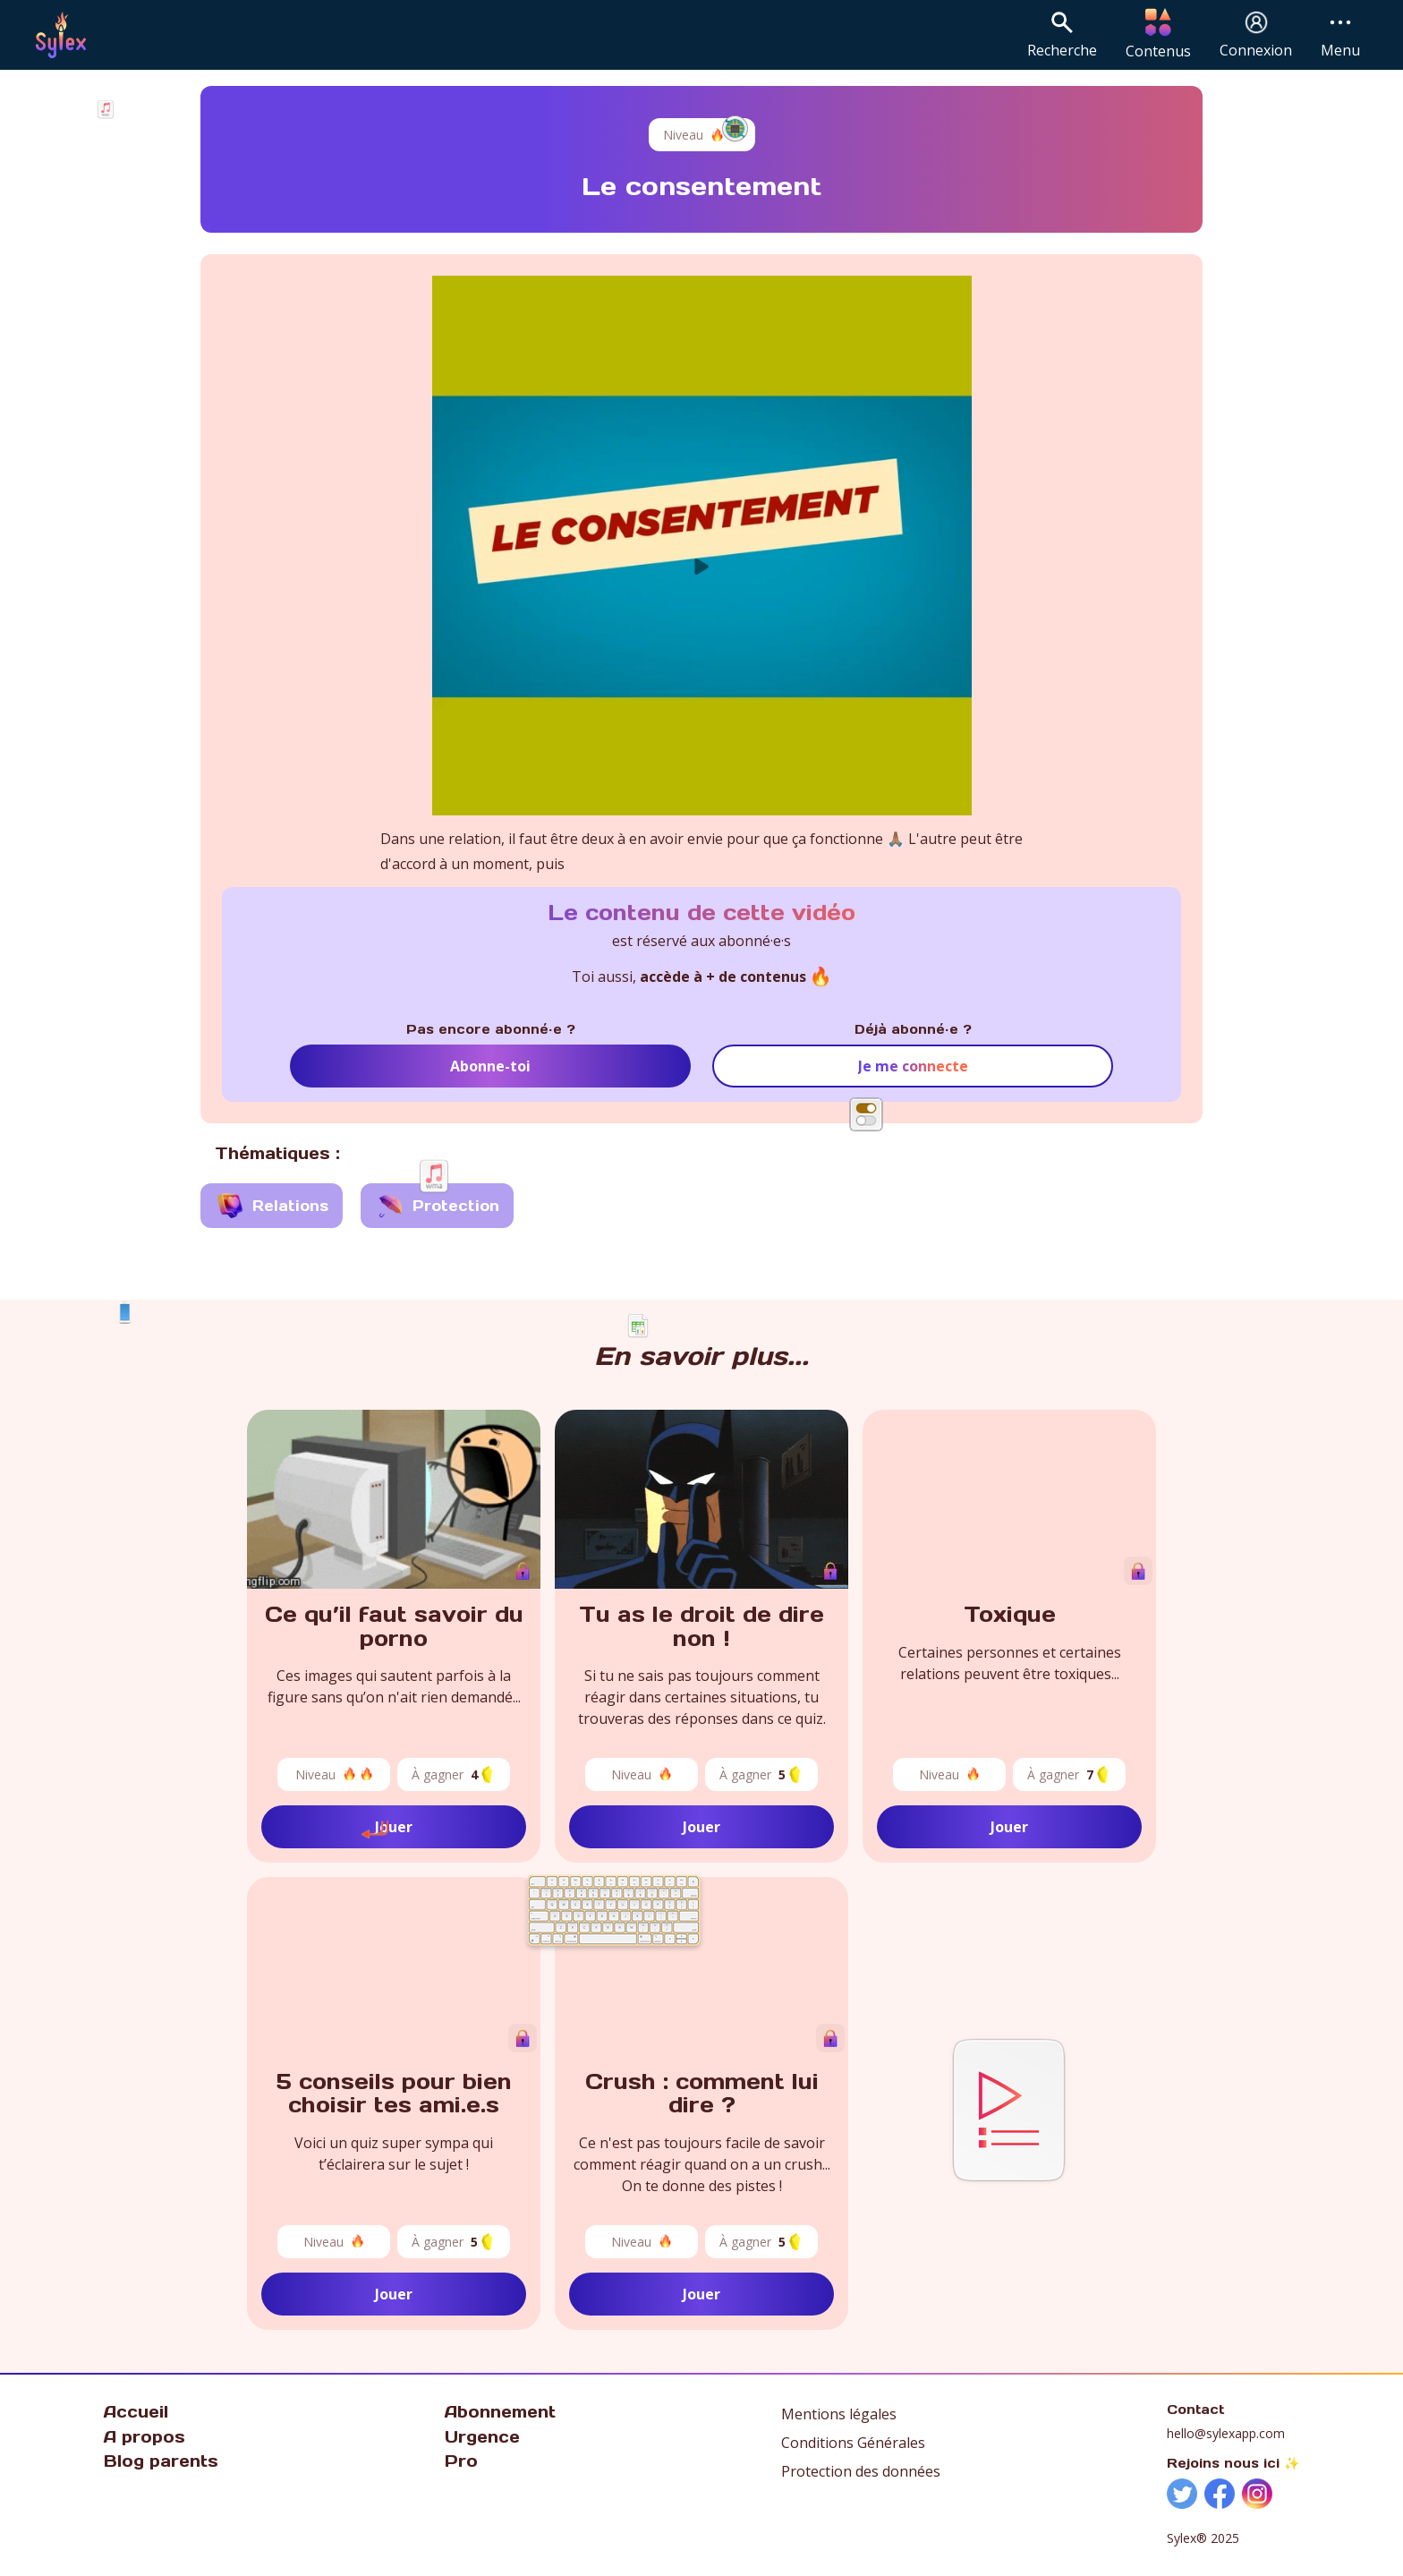 The width and height of the screenshot is (1403, 2576). I want to click on a windows media audio (.wma) file, so click(434, 1176).